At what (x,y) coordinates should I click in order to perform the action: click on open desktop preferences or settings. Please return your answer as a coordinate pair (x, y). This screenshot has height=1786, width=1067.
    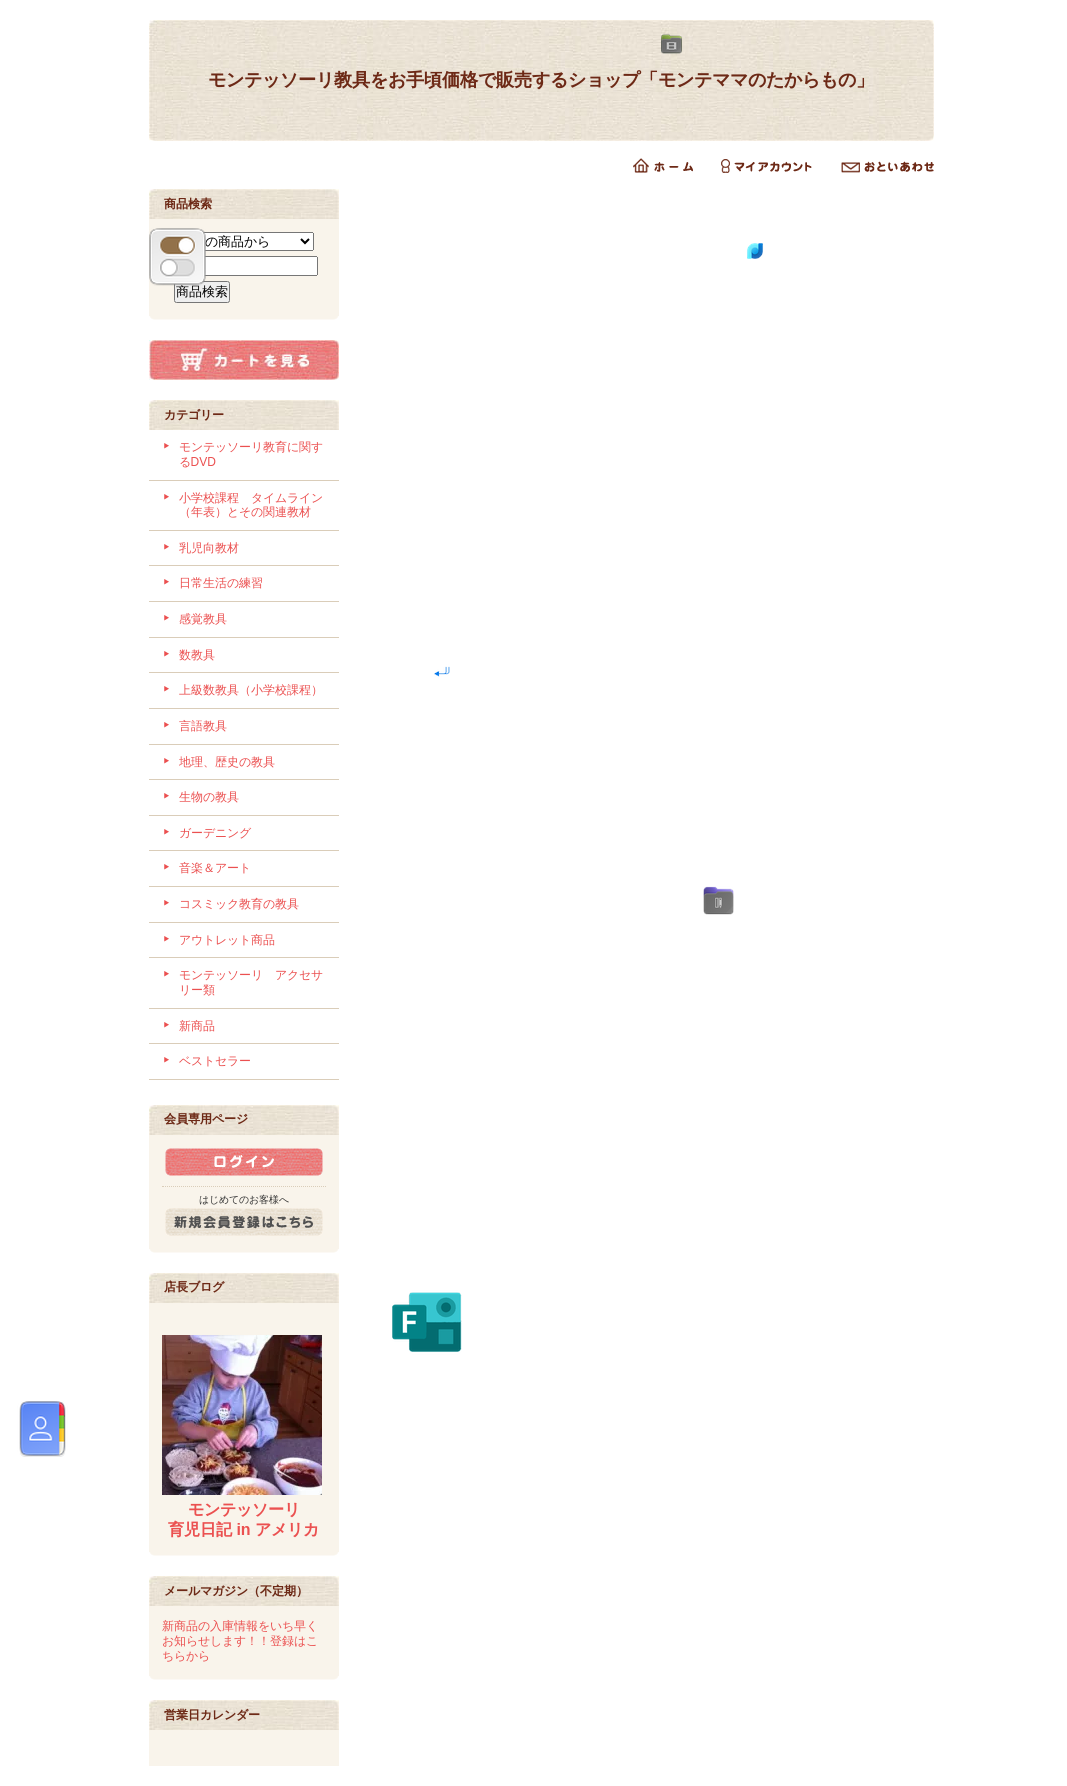
    Looking at the image, I should click on (177, 256).